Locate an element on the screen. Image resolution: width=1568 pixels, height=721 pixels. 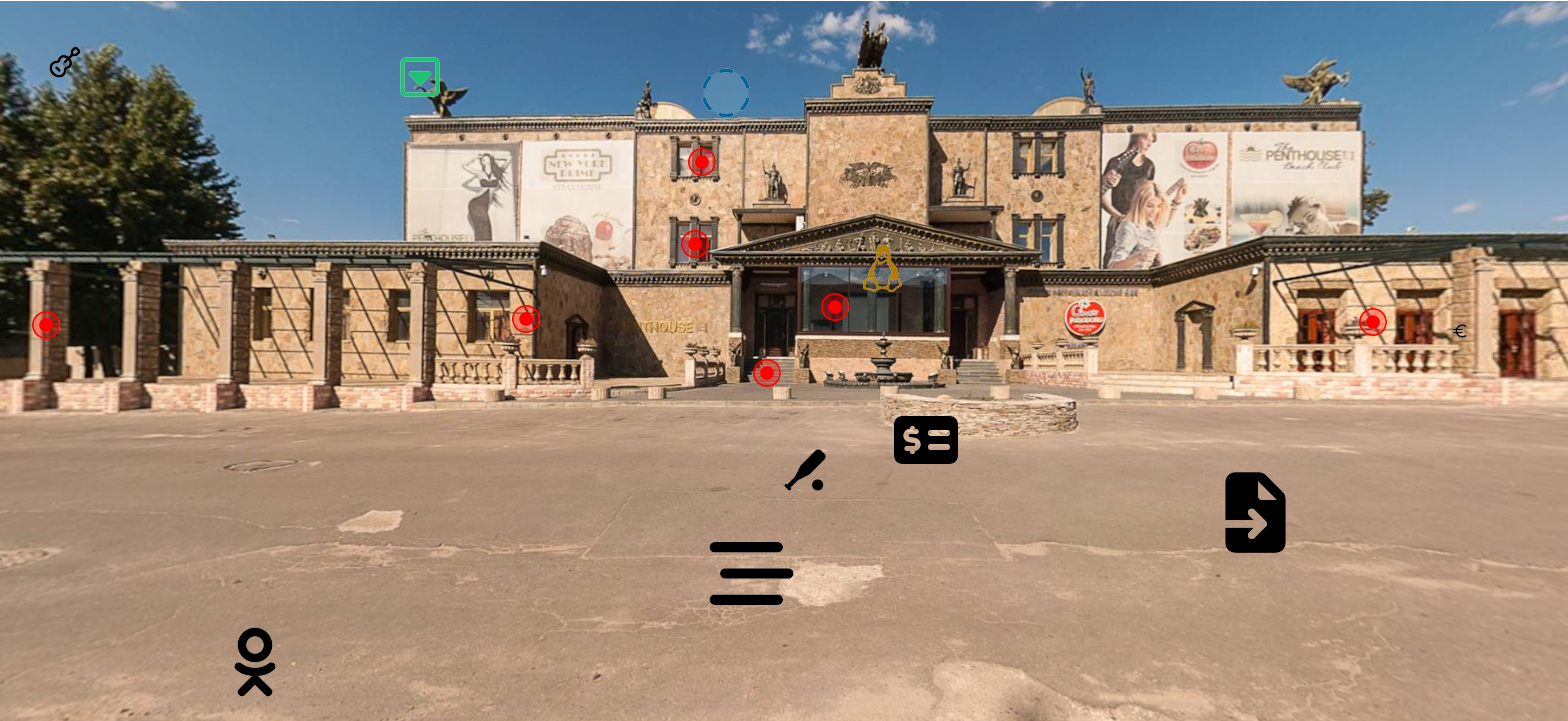
access baseball or sports content is located at coordinates (805, 470).